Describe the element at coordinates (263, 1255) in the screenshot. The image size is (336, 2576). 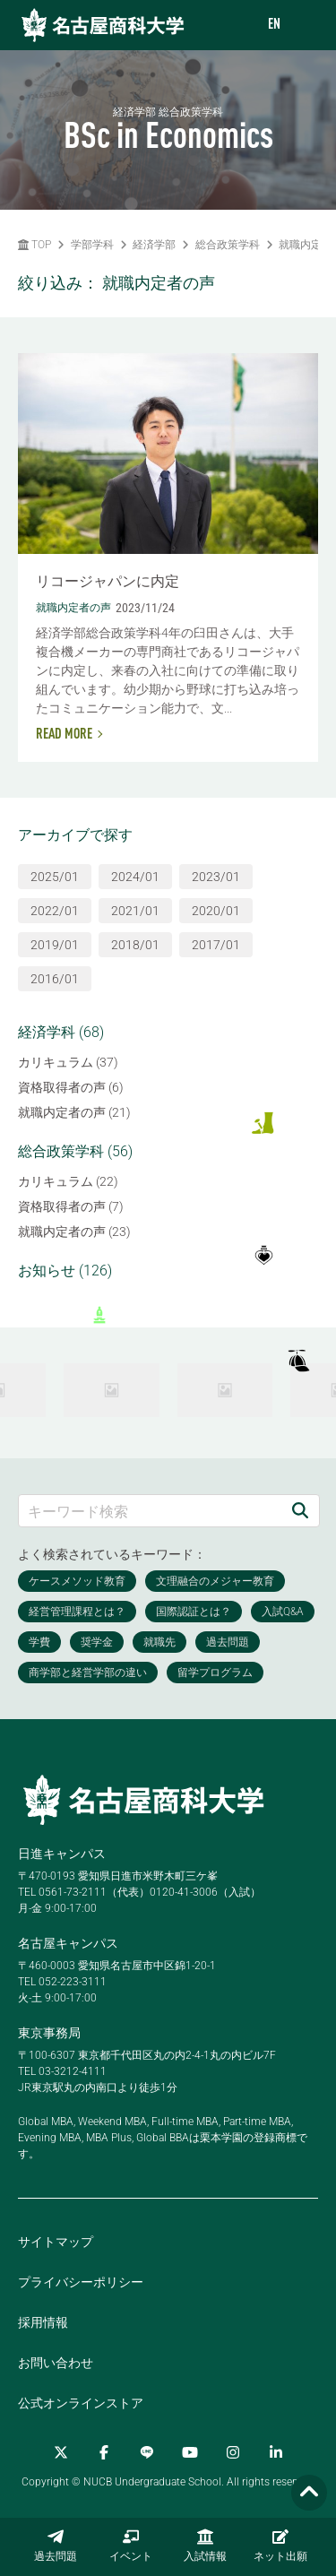
I see `use a health potion to restore HP` at that location.